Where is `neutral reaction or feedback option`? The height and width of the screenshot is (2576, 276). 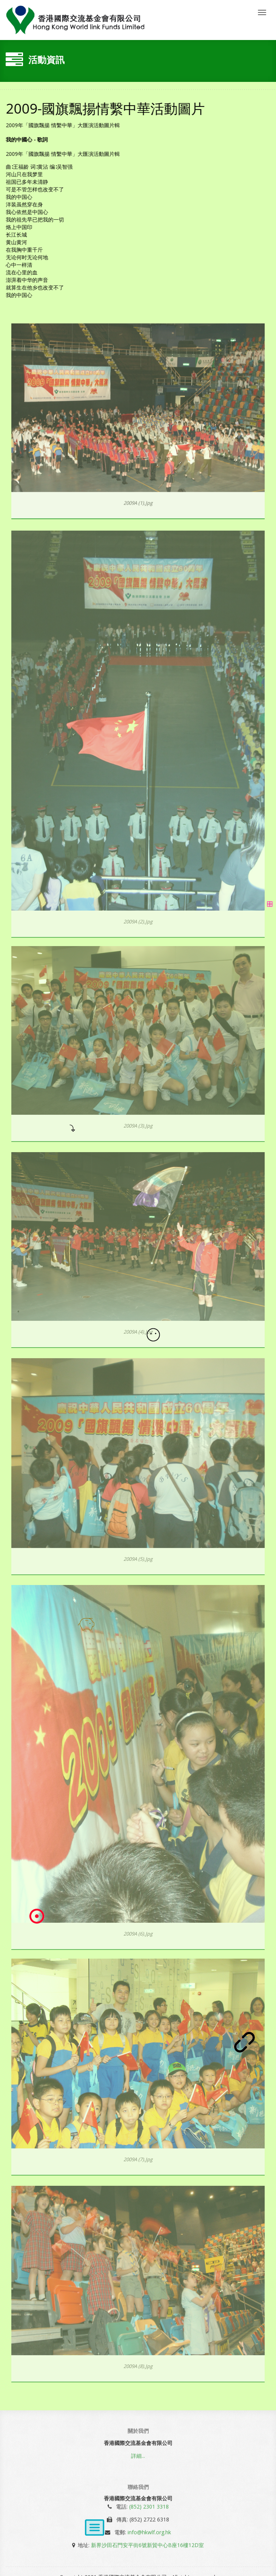
neutral reaction or feedback option is located at coordinates (153, 1335).